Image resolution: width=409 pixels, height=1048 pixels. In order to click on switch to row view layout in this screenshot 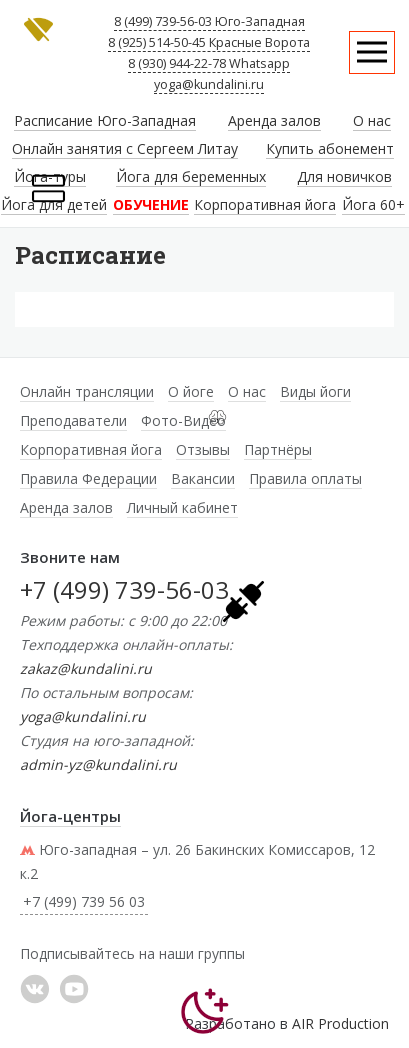, I will do `click(48, 188)`.